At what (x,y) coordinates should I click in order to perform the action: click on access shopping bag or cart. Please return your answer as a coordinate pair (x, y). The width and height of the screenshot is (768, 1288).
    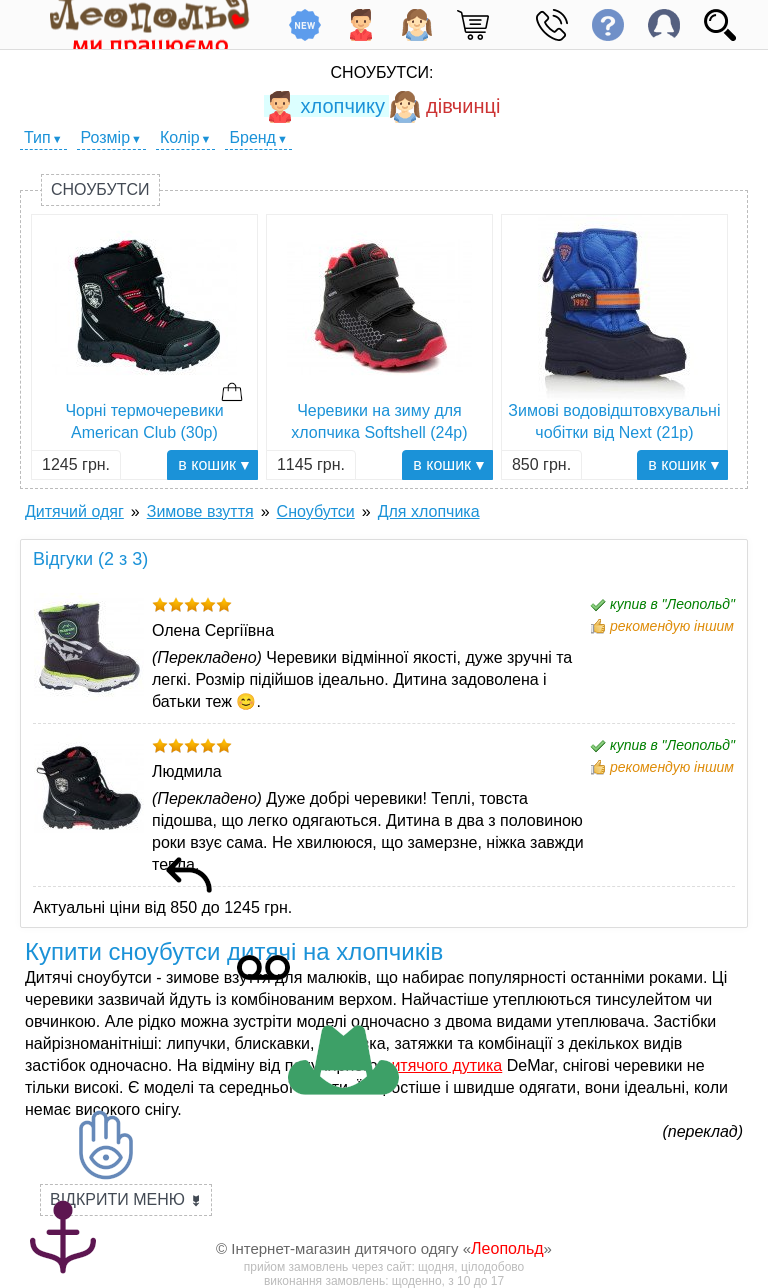
    Looking at the image, I should click on (232, 393).